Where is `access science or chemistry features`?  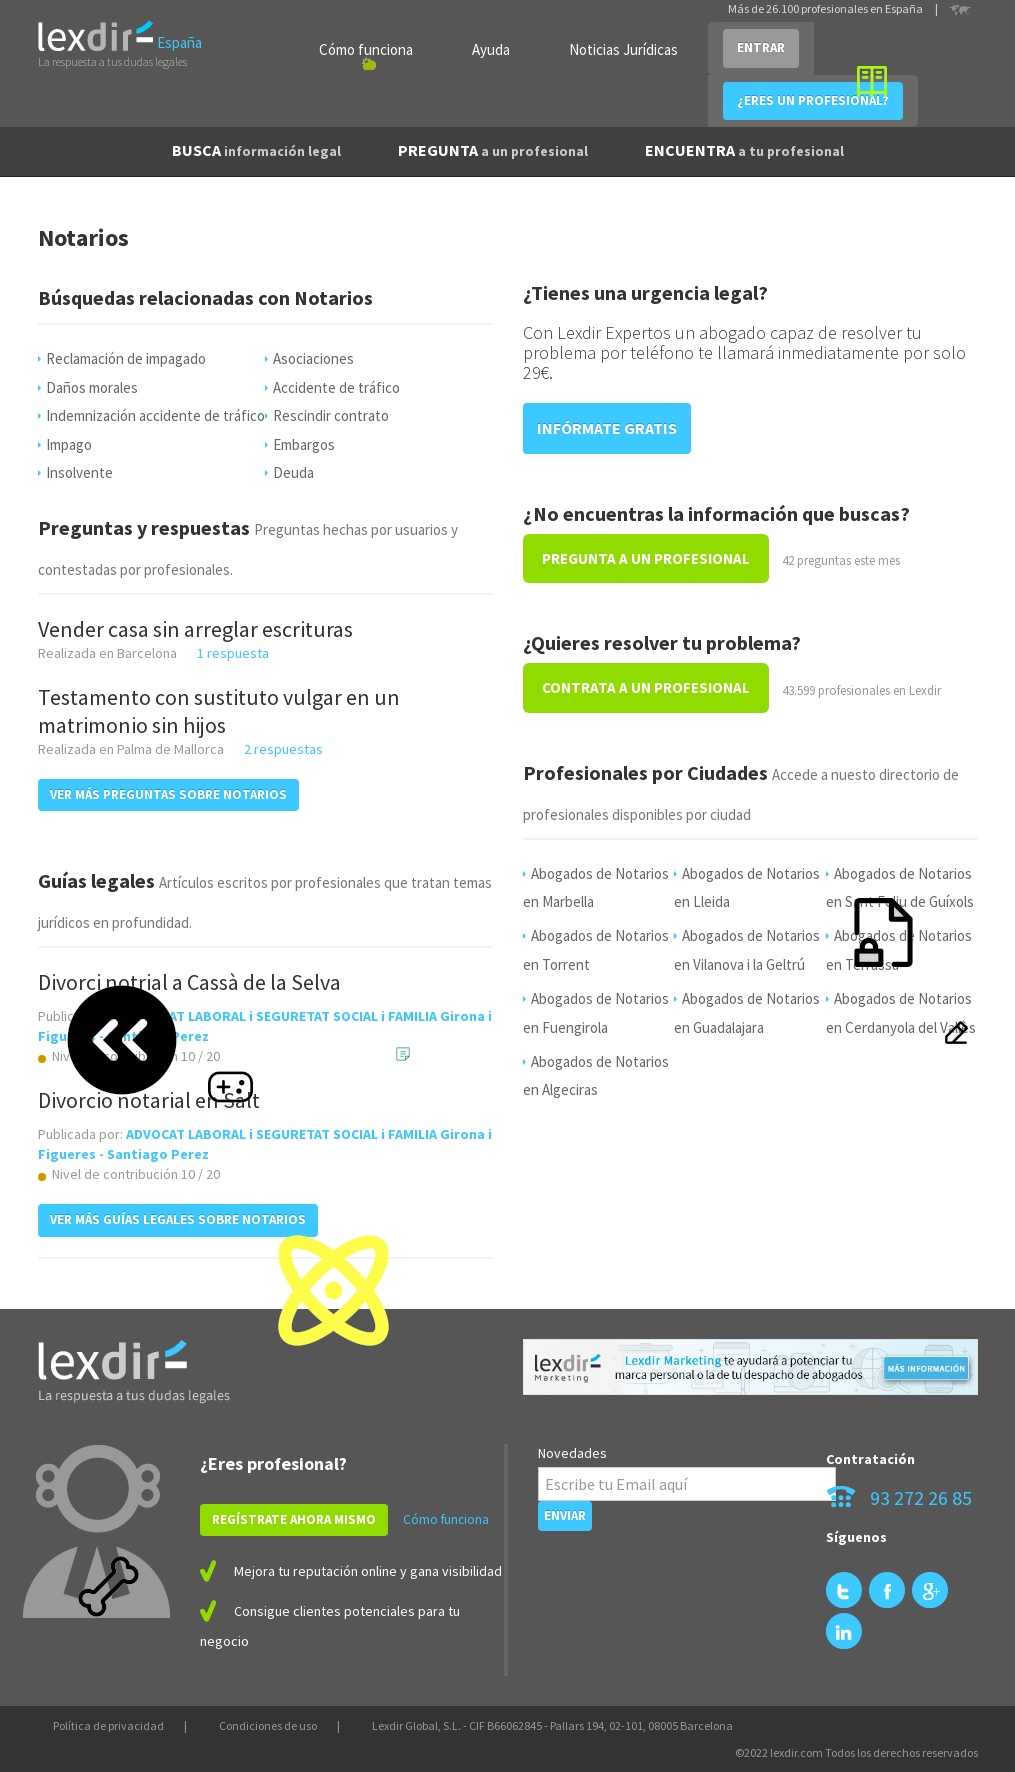 access science or chemistry features is located at coordinates (333, 1290).